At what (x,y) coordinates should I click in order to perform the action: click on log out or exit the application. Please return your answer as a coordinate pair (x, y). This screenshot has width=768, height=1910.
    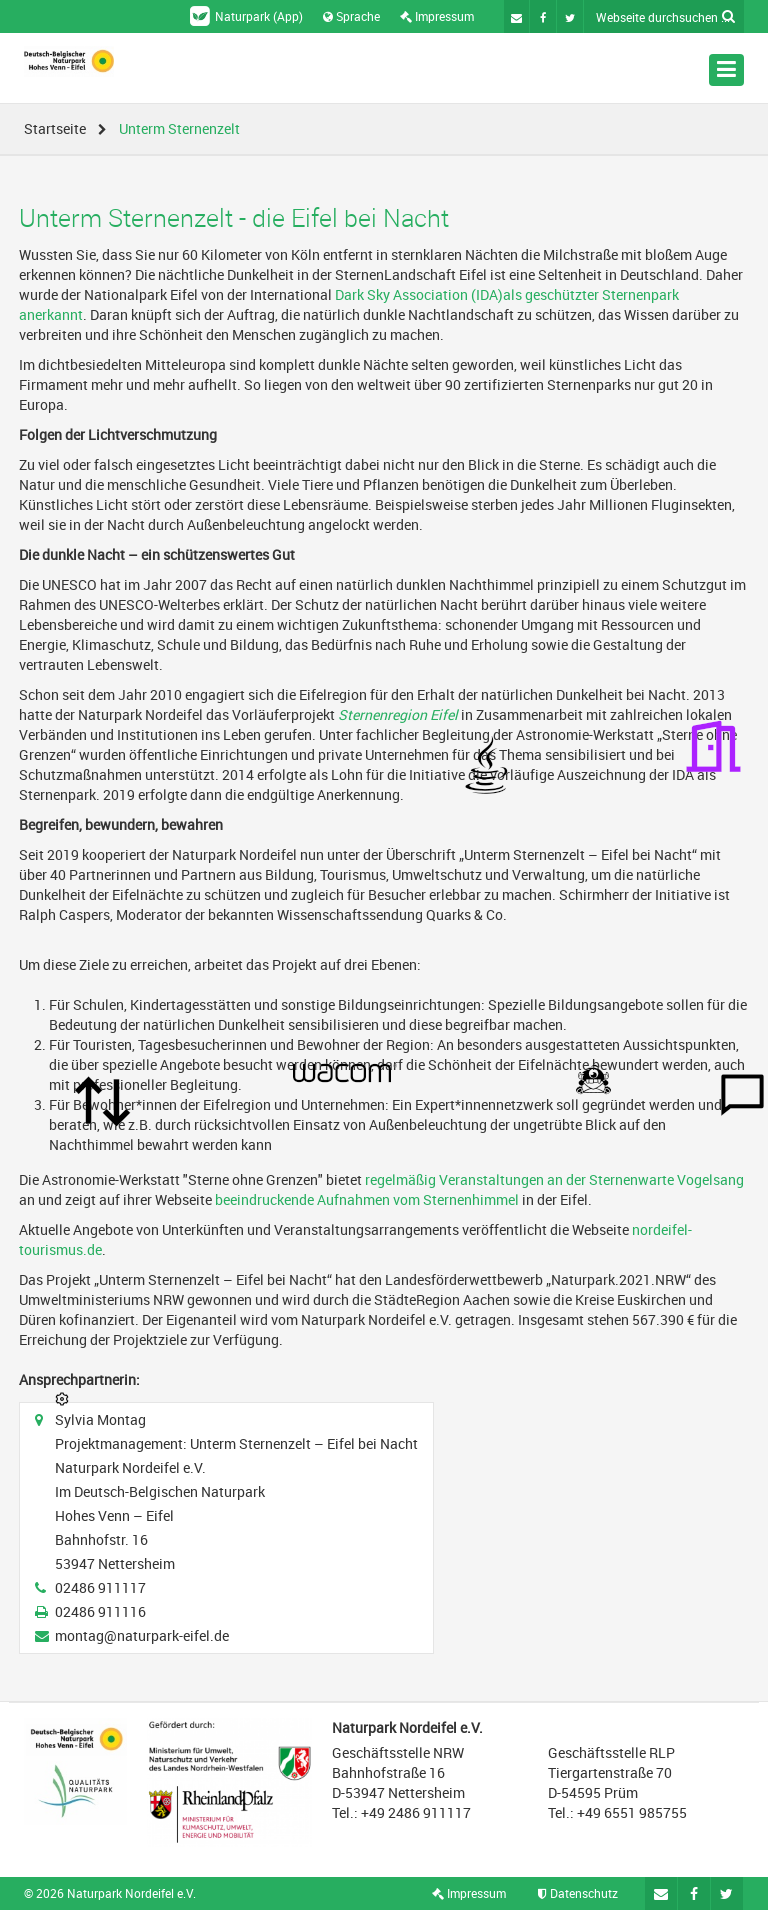
    Looking at the image, I should click on (713, 747).